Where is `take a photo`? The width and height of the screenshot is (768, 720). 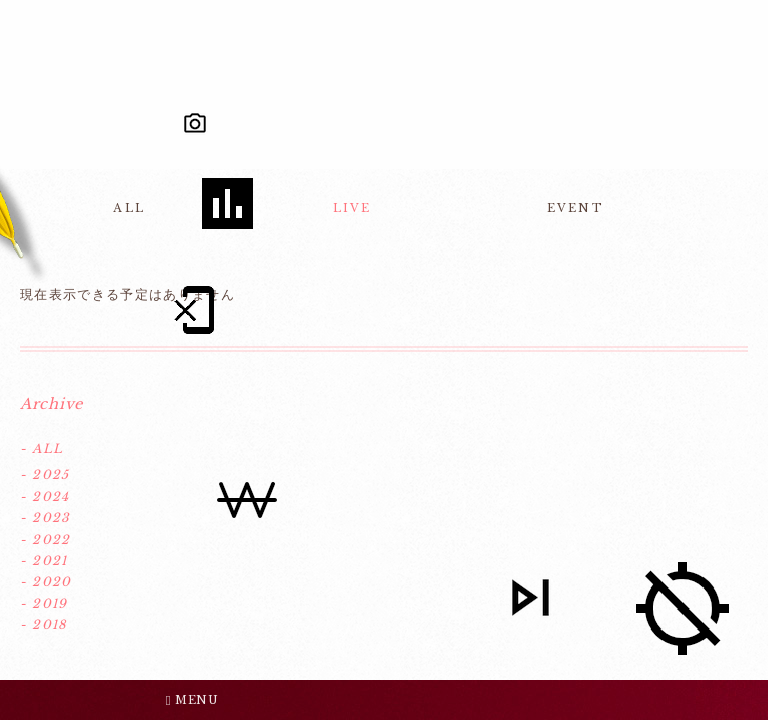
take a photo is located at coordinates (195, 124).